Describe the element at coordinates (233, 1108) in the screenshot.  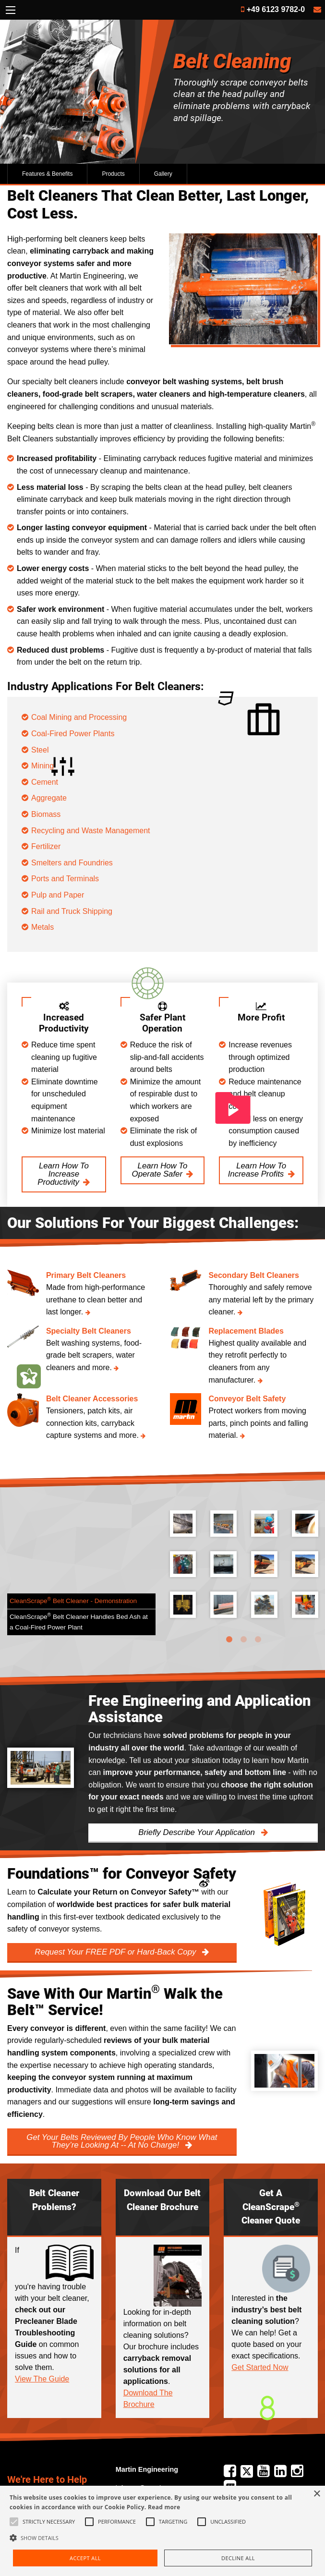
I see `open video folder` at that location.